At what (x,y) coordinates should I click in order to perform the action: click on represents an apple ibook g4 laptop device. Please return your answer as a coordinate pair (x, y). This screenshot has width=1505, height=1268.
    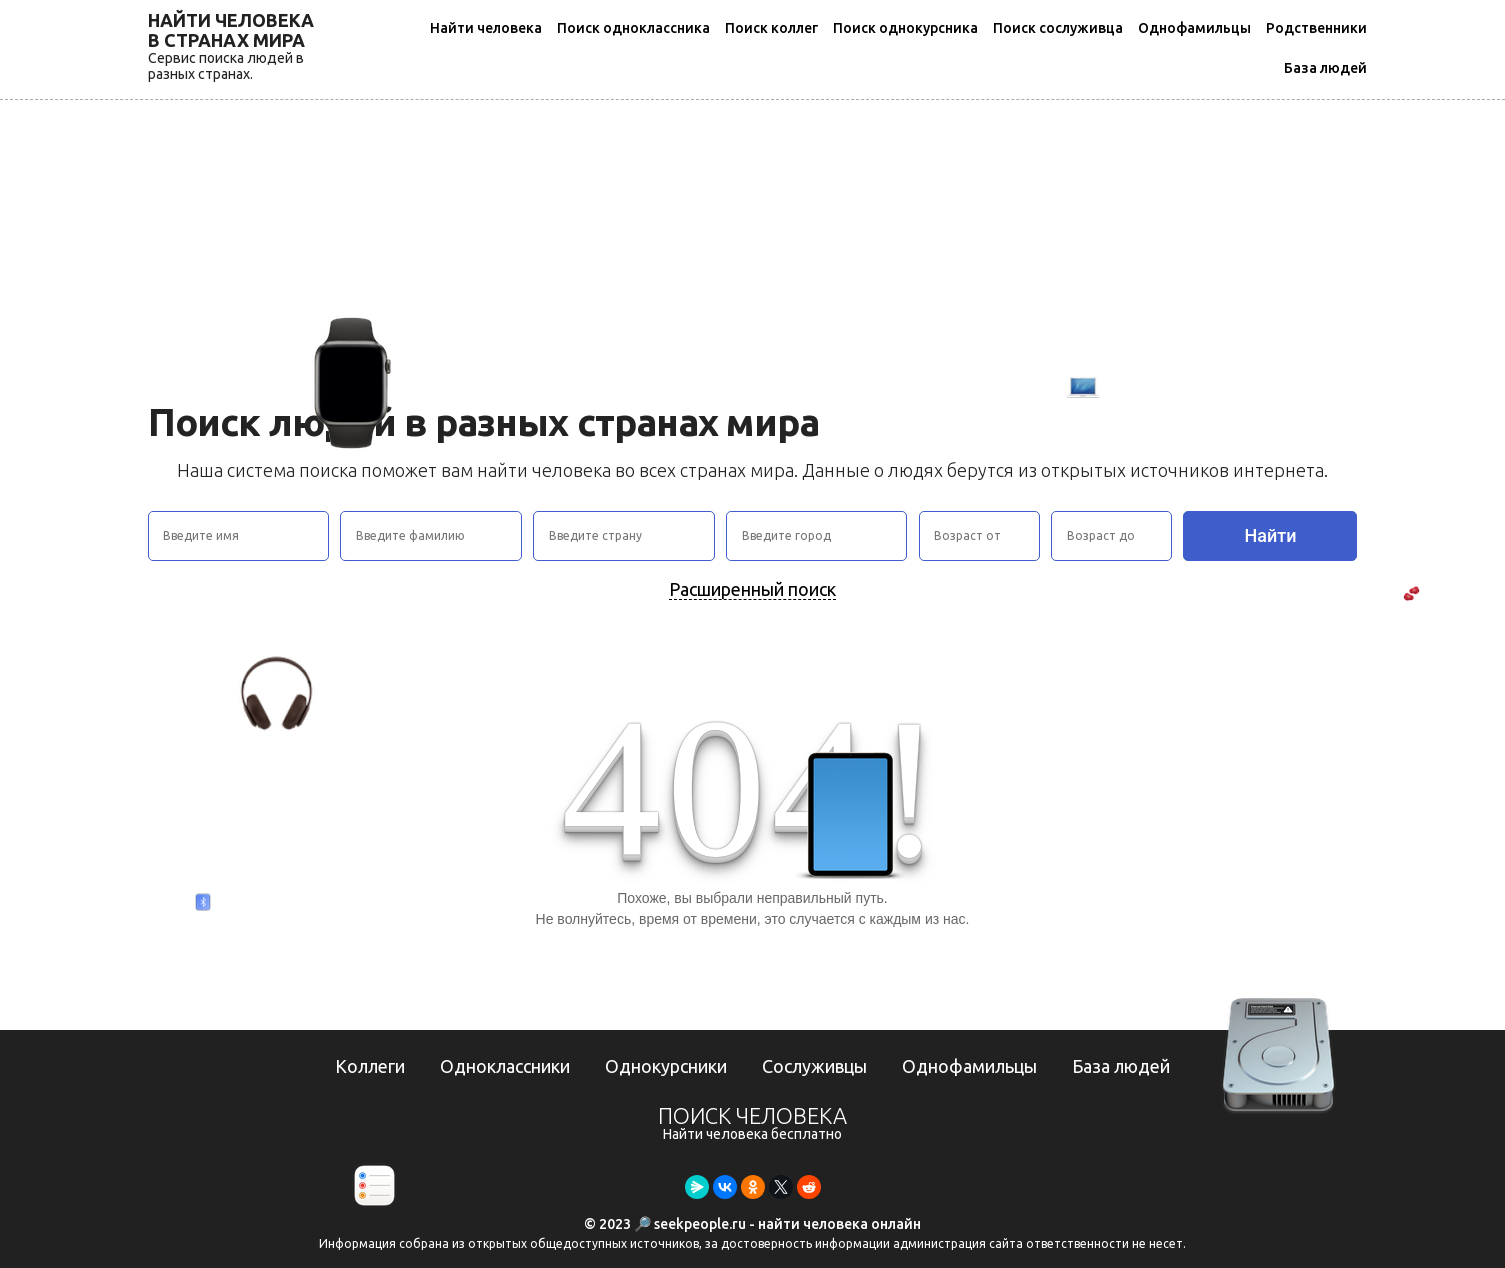
    Looking at the image, I should click on (1083, 387).